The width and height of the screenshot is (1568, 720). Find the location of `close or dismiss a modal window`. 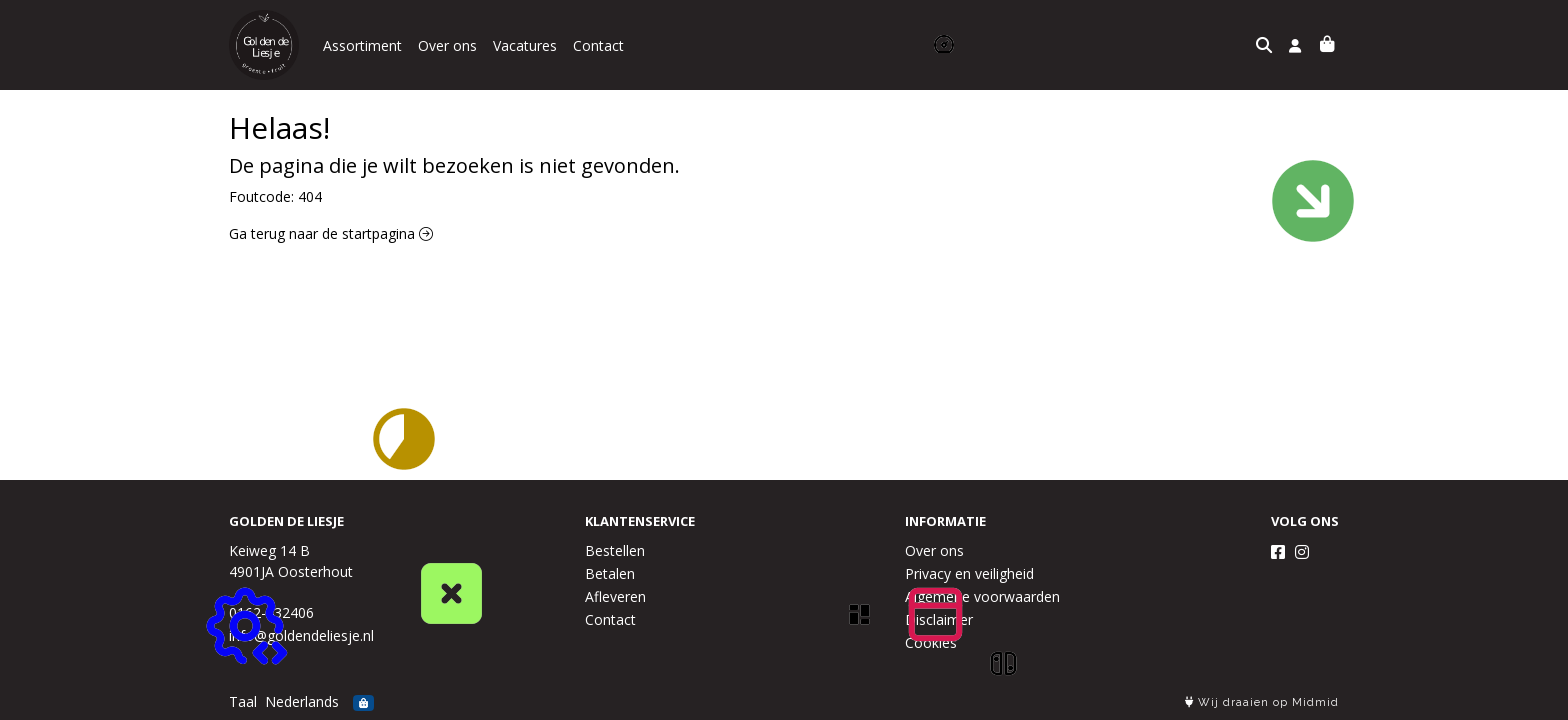

close or dismiss a modal window is located at coordinates (451, 593).